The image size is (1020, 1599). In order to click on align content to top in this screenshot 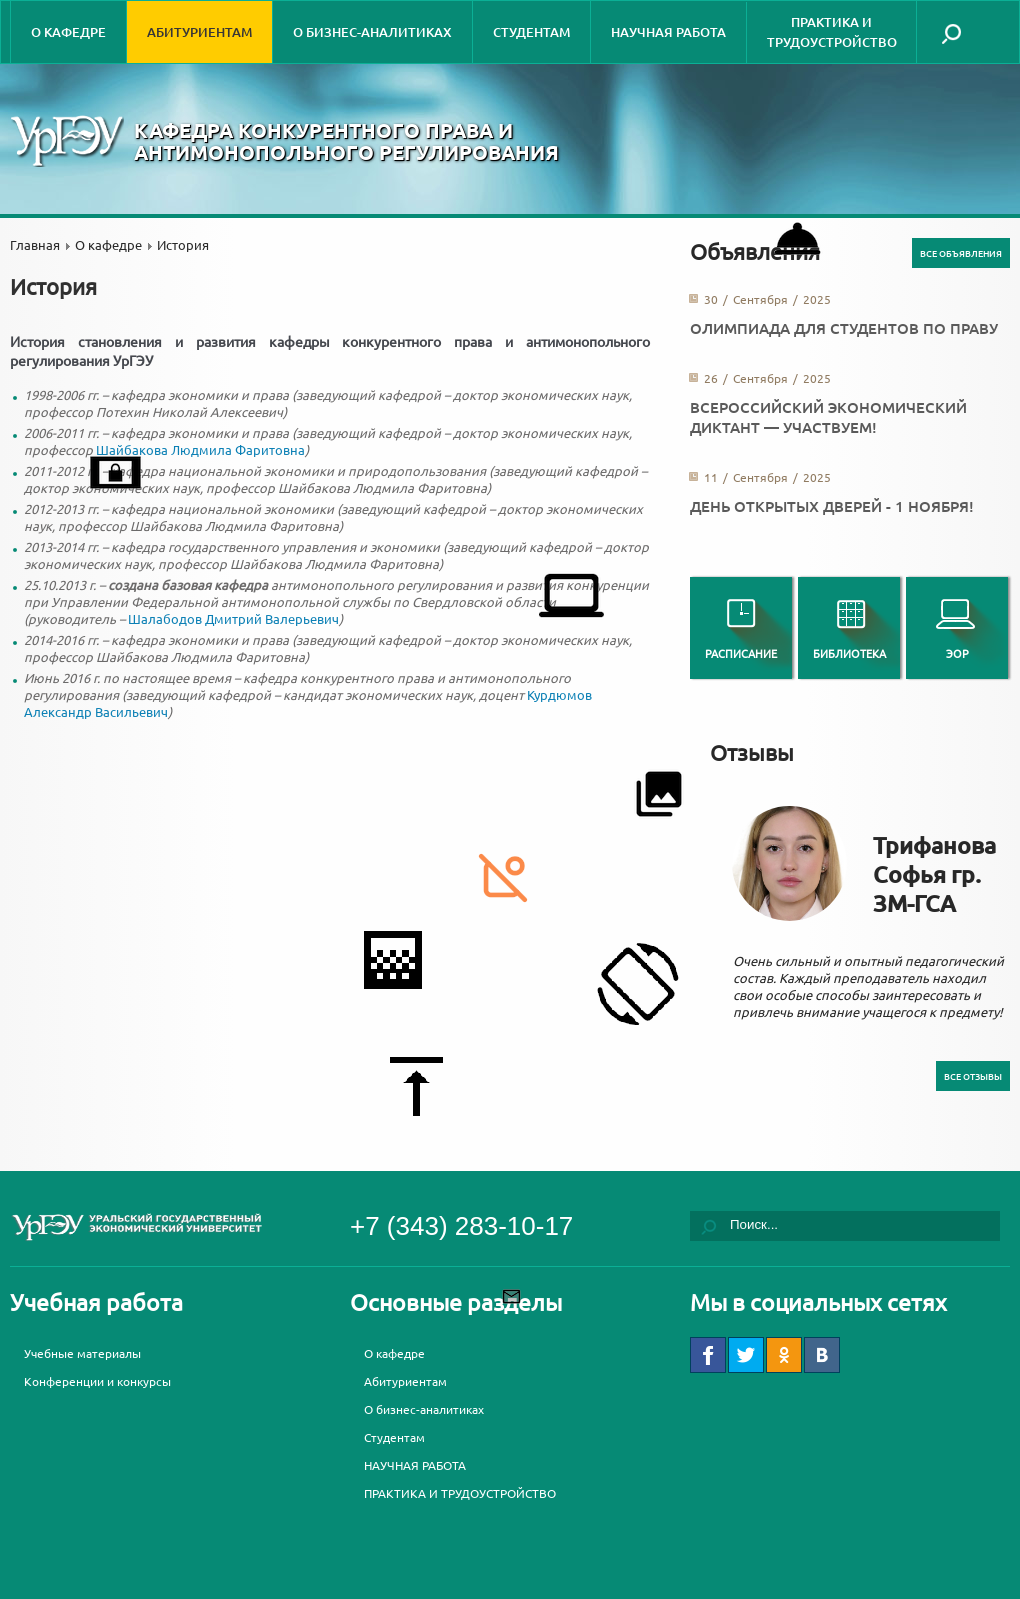, I will do `click(416, 1086)`.